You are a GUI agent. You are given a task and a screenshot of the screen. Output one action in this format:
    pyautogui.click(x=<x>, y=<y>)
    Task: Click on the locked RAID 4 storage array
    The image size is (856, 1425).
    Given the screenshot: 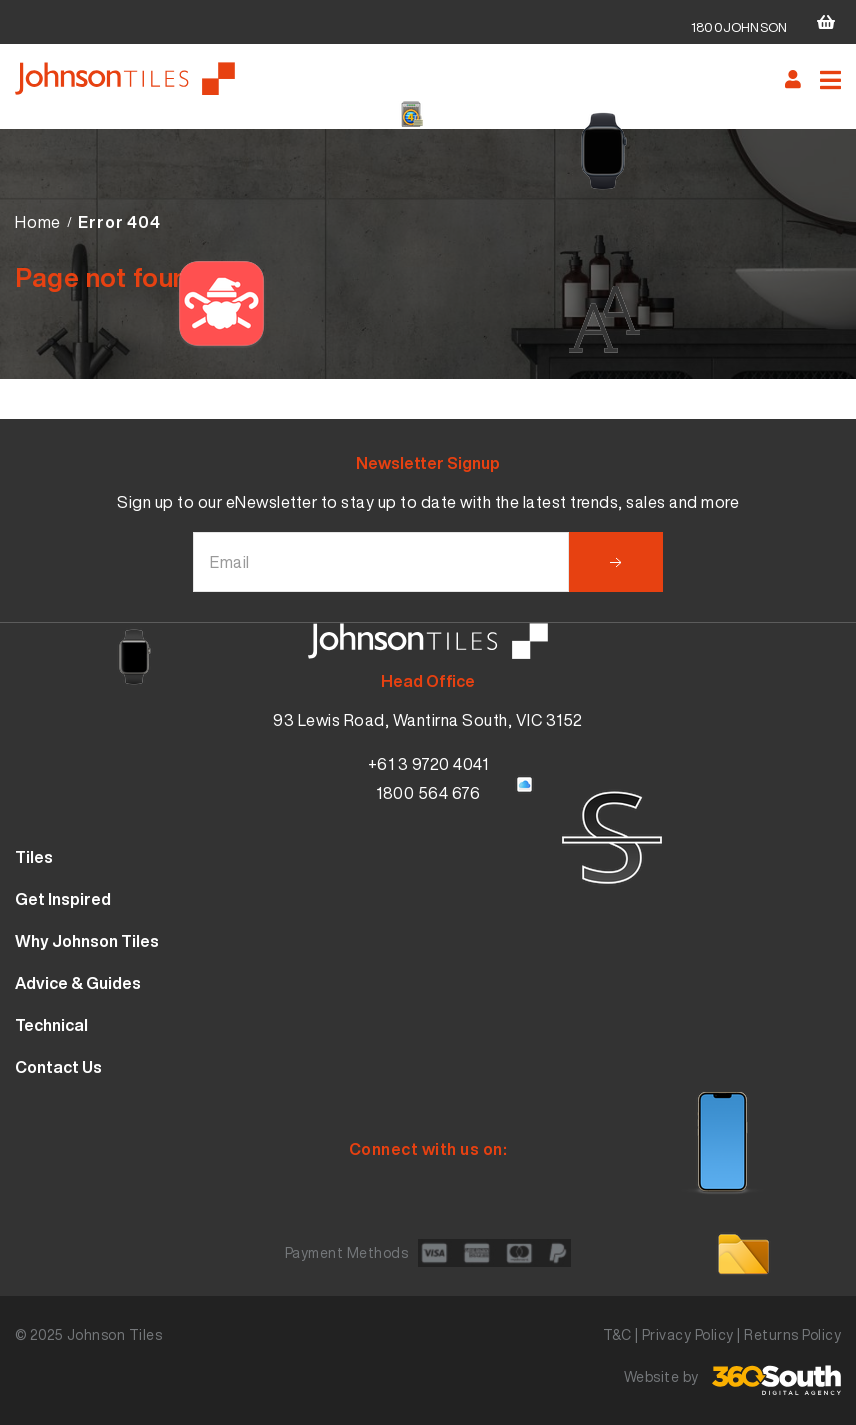 What is the action you would take?
    pyautogui.click(x=411, y=114)
    